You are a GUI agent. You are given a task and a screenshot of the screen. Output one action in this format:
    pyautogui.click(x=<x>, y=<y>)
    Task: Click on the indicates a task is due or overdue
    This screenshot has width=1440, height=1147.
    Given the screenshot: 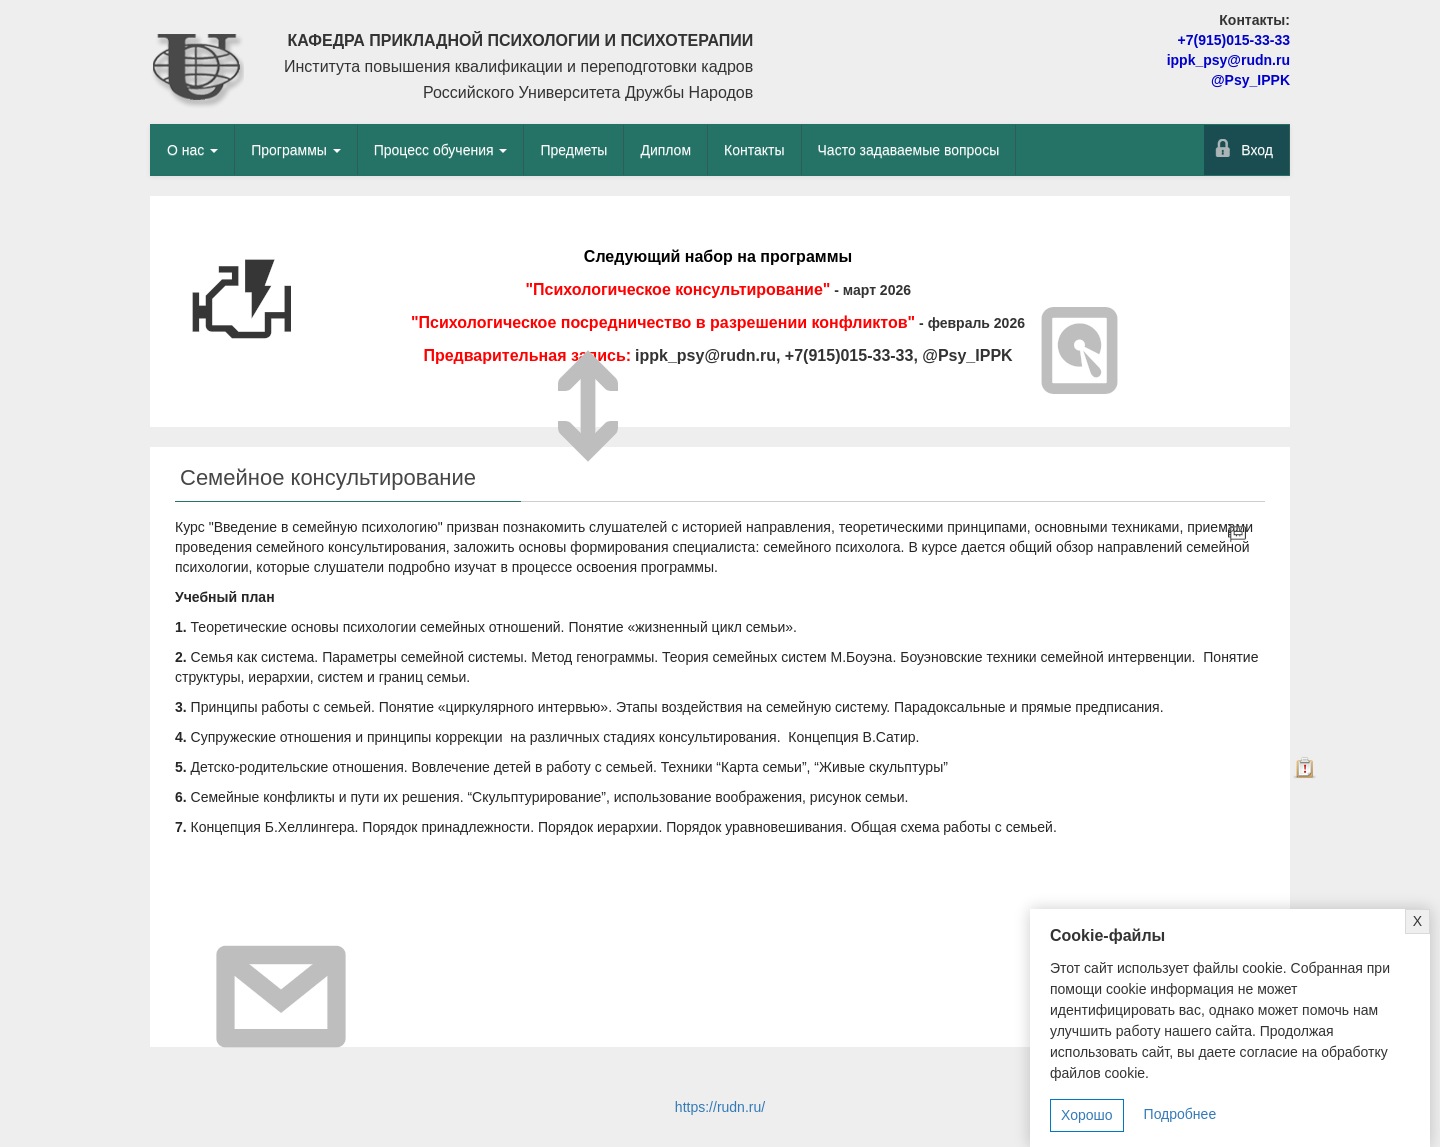 What is the action you would take?
    pyautogui.click(x=1304, y=767)
    